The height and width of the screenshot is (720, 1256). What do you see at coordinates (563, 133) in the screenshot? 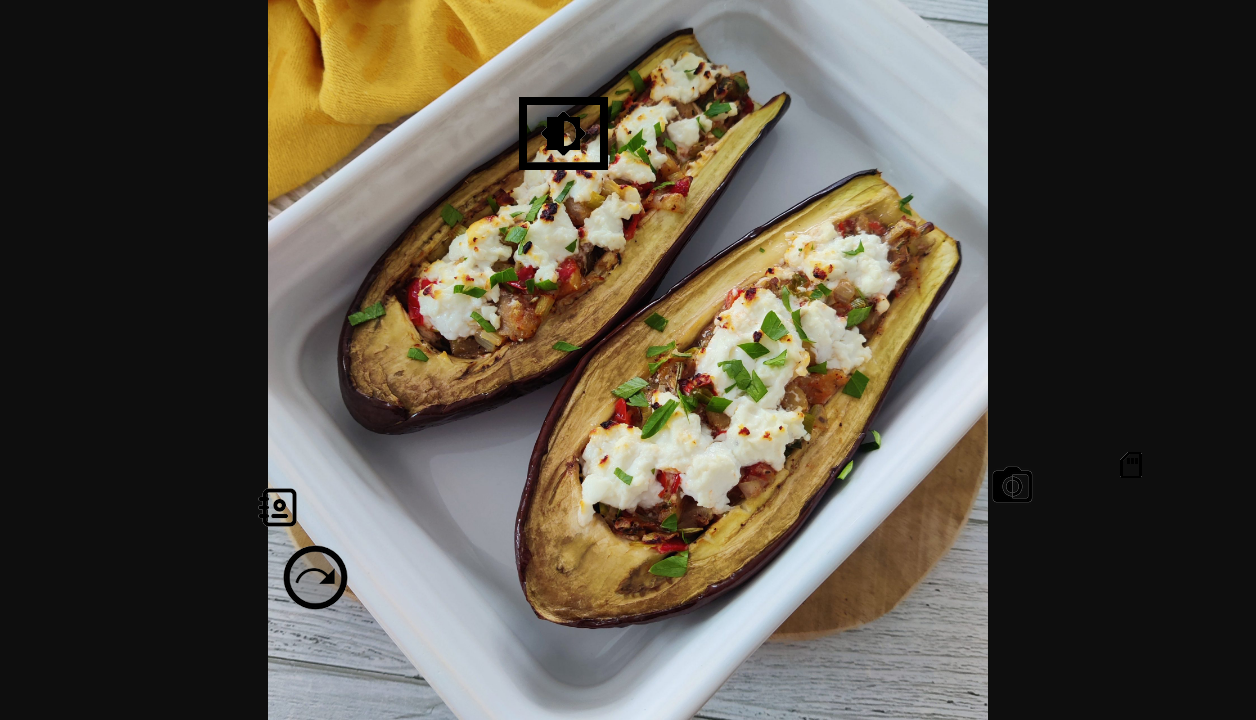
I see `adjust display brightness settings` at bounding box center [563, 133].